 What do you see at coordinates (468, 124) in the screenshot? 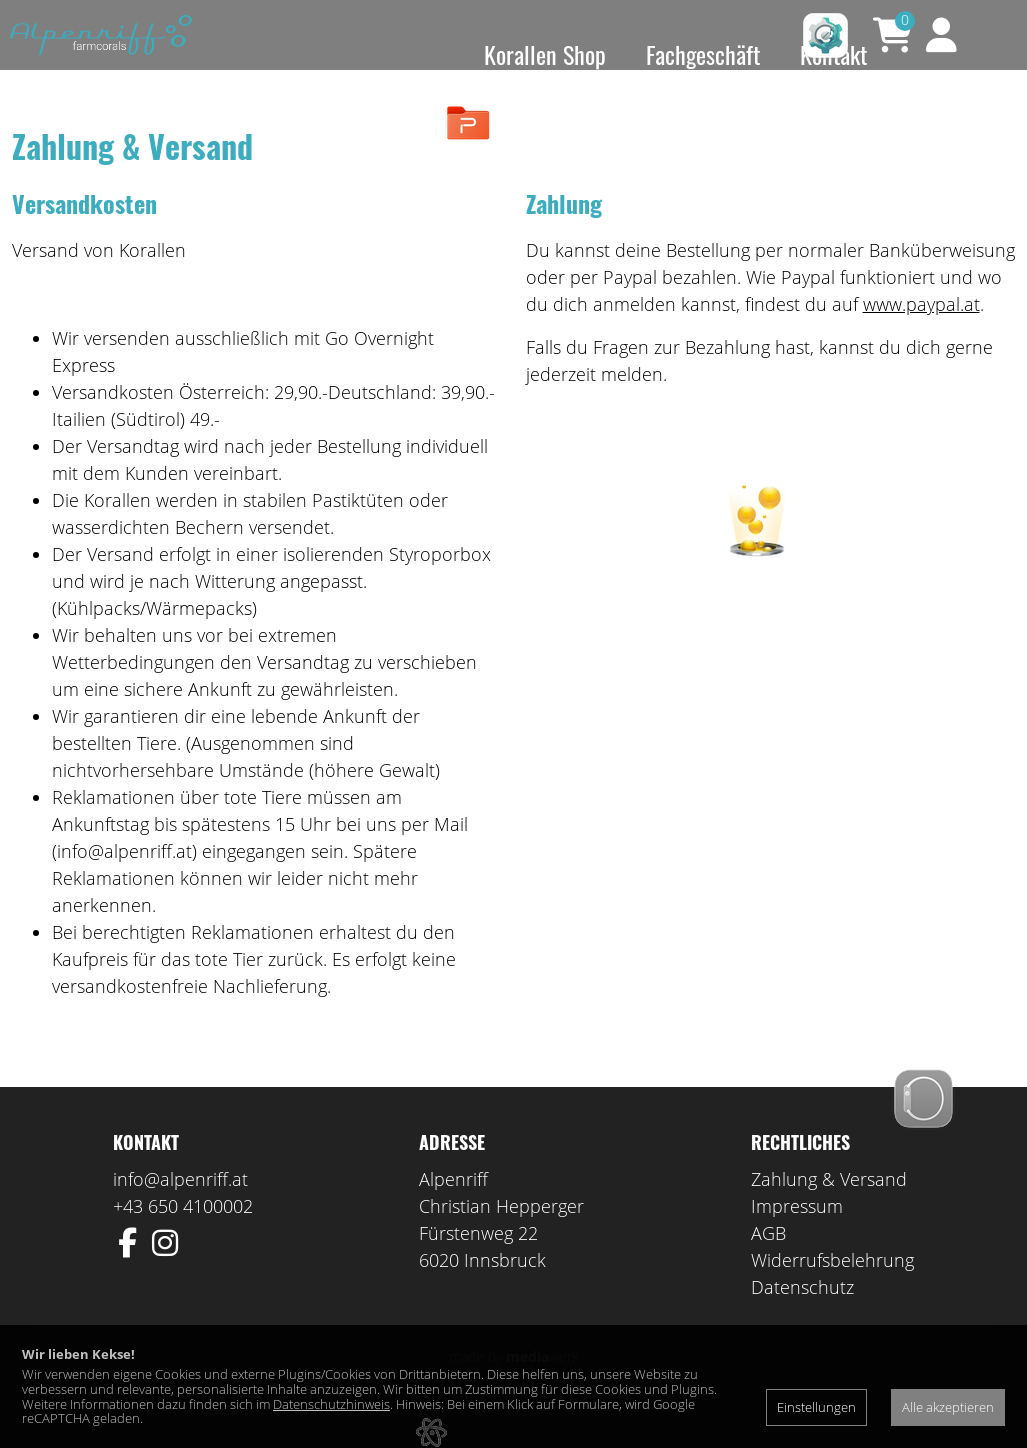
I see `open folder containing WPS presentation files` at bounding box center [468, 124].